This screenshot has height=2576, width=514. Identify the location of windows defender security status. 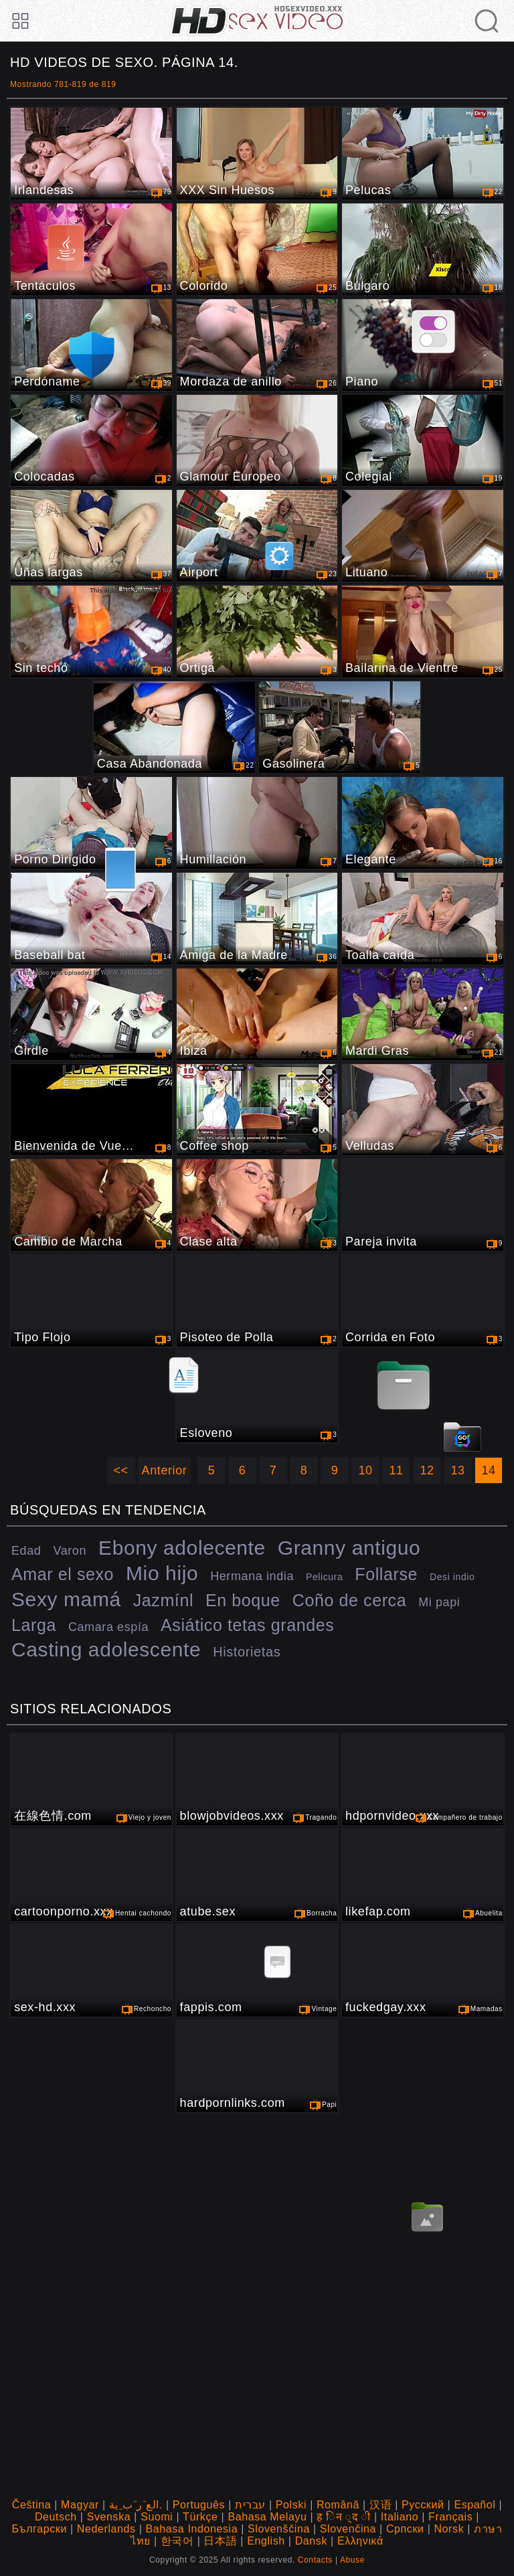
(92, 355).